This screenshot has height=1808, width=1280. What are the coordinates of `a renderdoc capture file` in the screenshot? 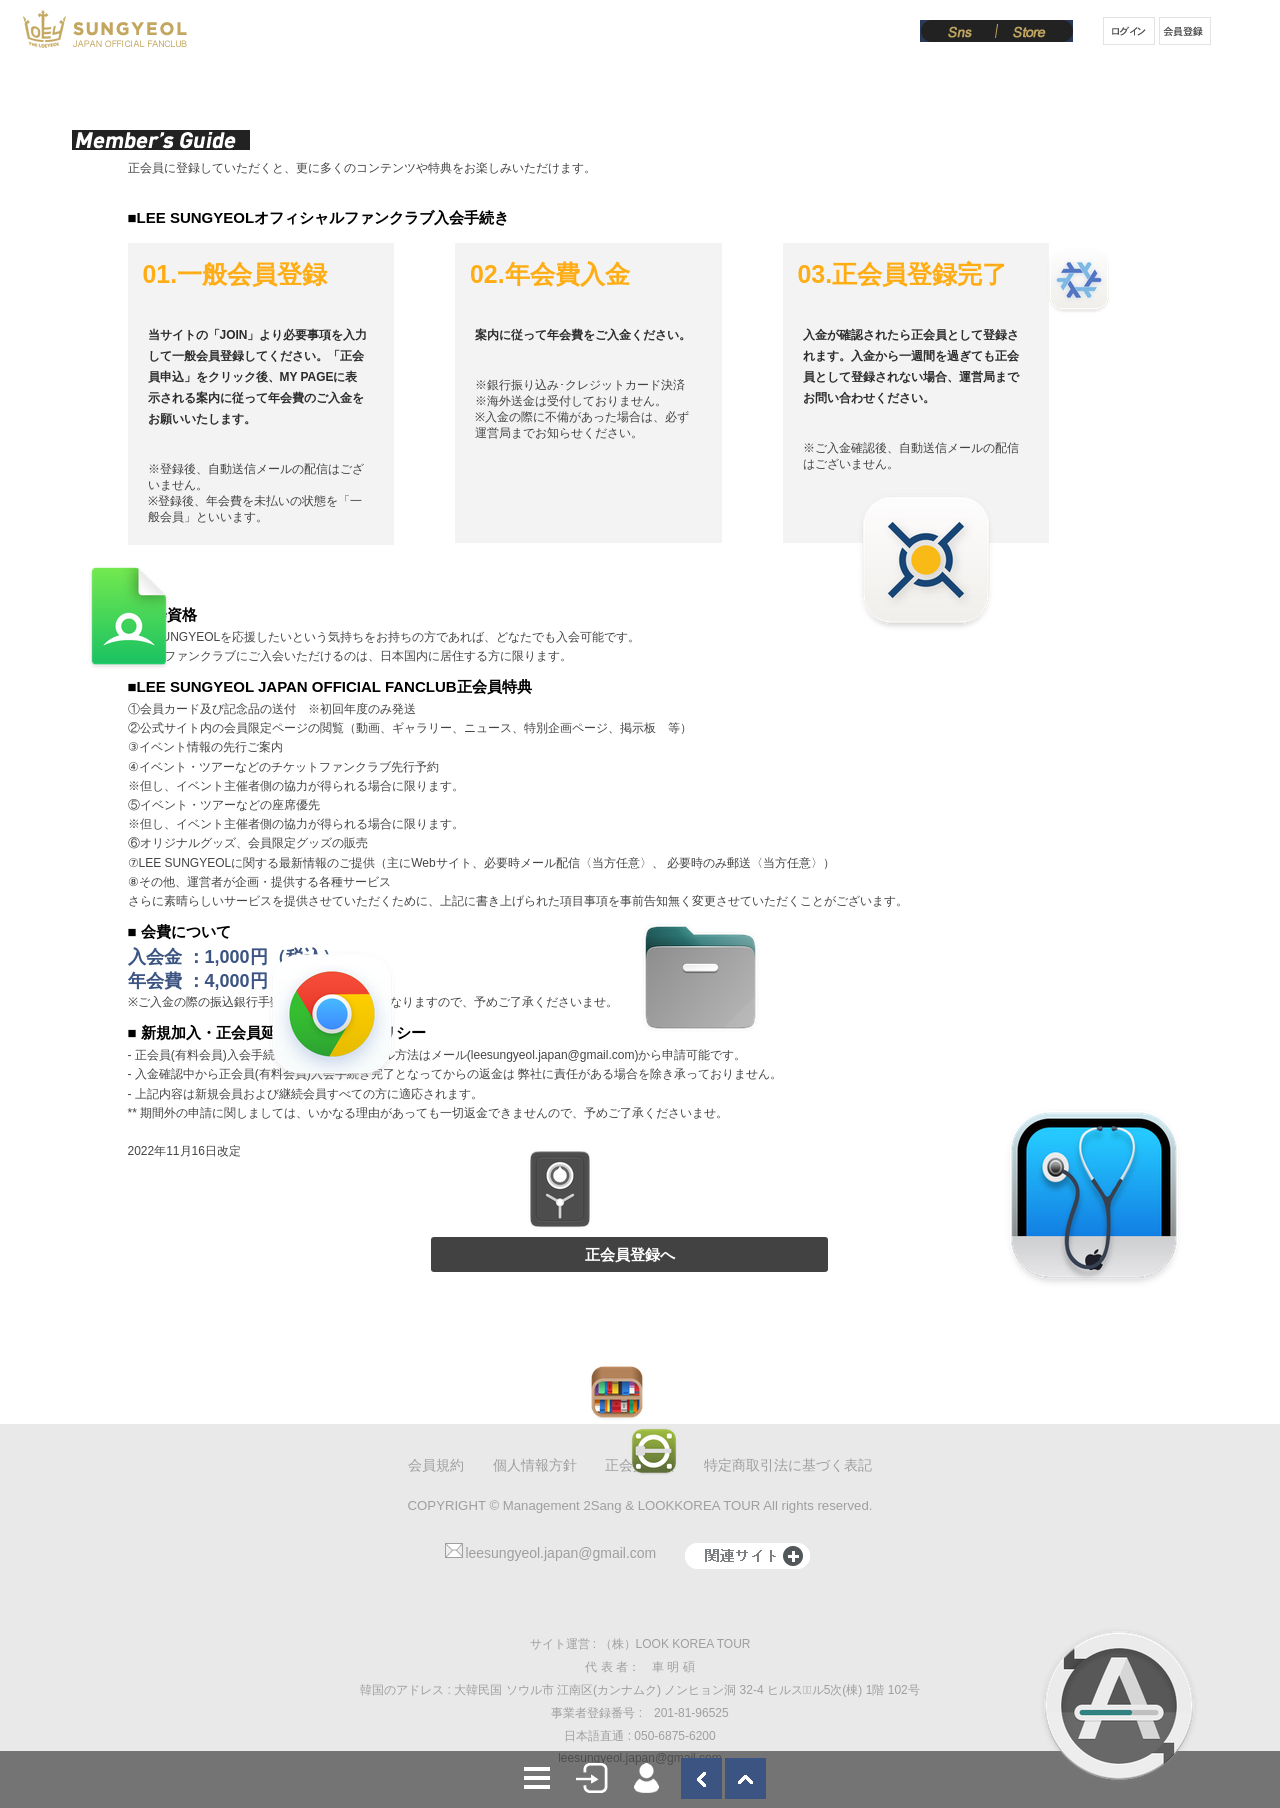 It's located at (129, 618).